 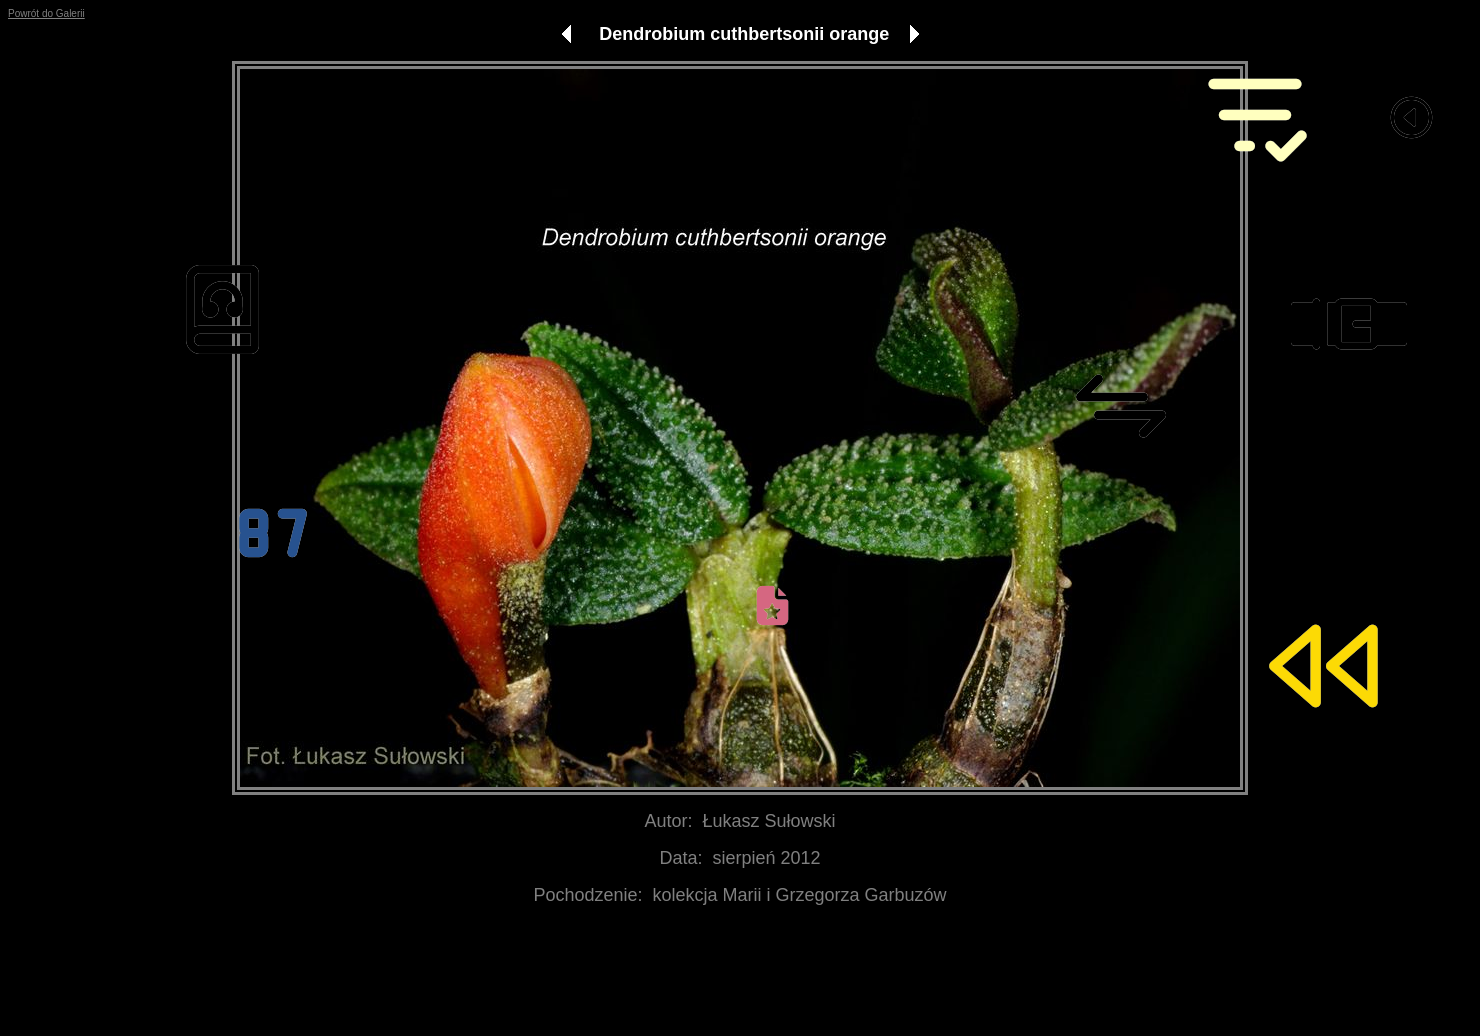 I want to click on access audiobook library, so click(x=222, y=309).